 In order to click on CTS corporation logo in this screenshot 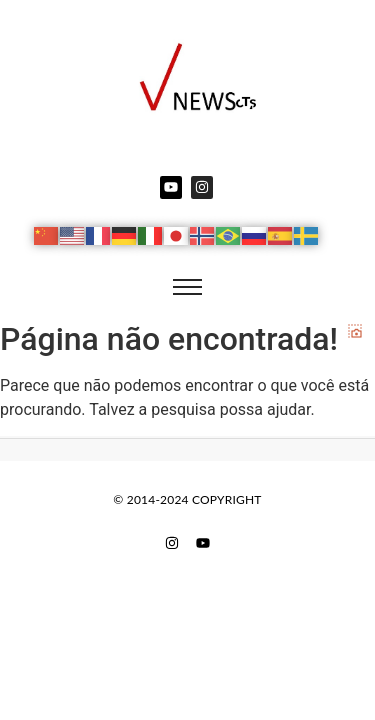, I will do `click(246, 103)`.